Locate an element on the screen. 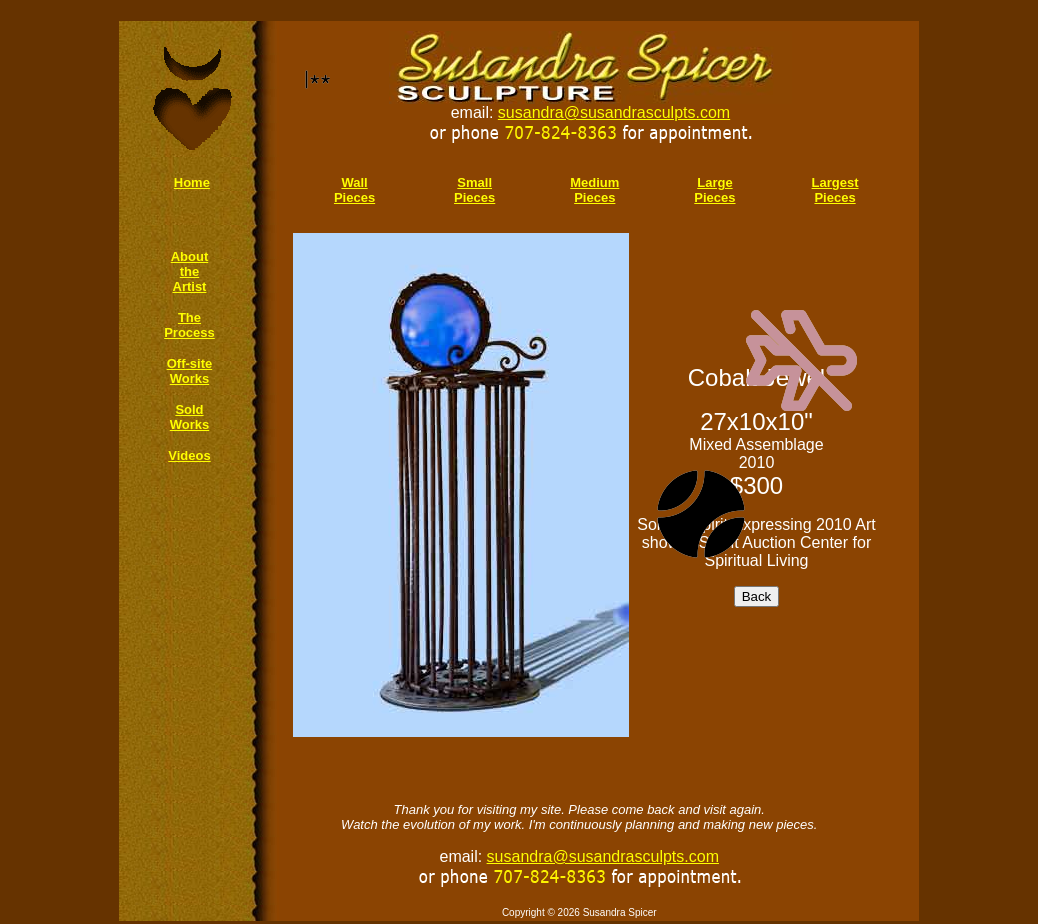 This screenshot has width=1038, height=924. disable airplane mode is located at coordinates (801, 360).